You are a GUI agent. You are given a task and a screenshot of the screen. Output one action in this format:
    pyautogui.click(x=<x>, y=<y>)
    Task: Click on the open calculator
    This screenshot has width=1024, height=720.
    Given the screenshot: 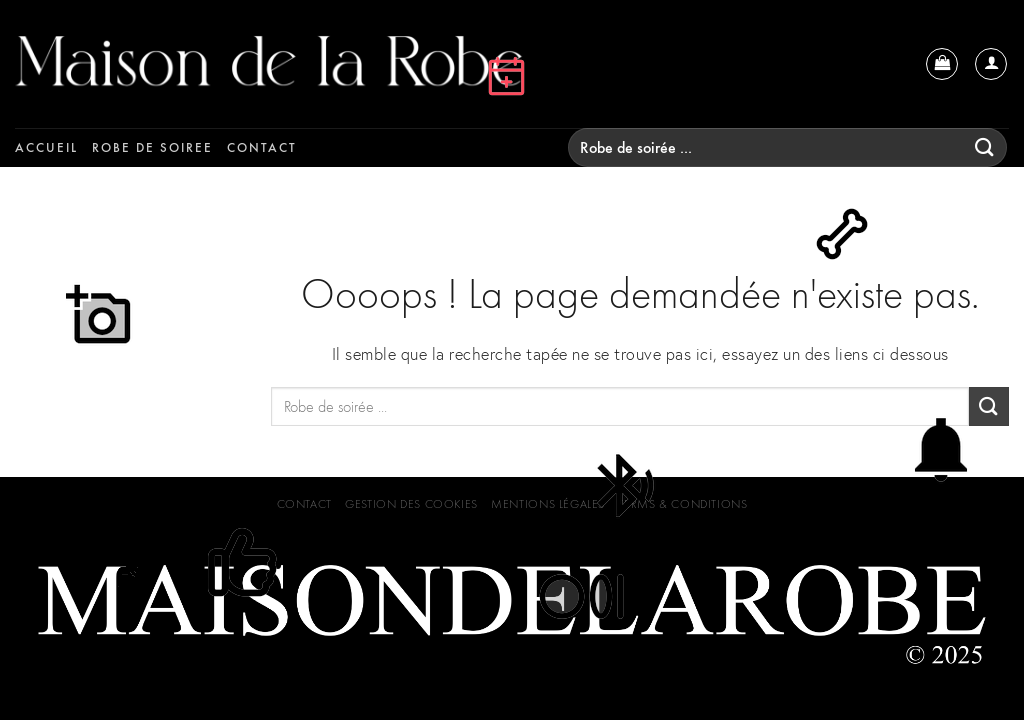 What is the action you would take?
    pyautogui.click(x=129, y=578)
    